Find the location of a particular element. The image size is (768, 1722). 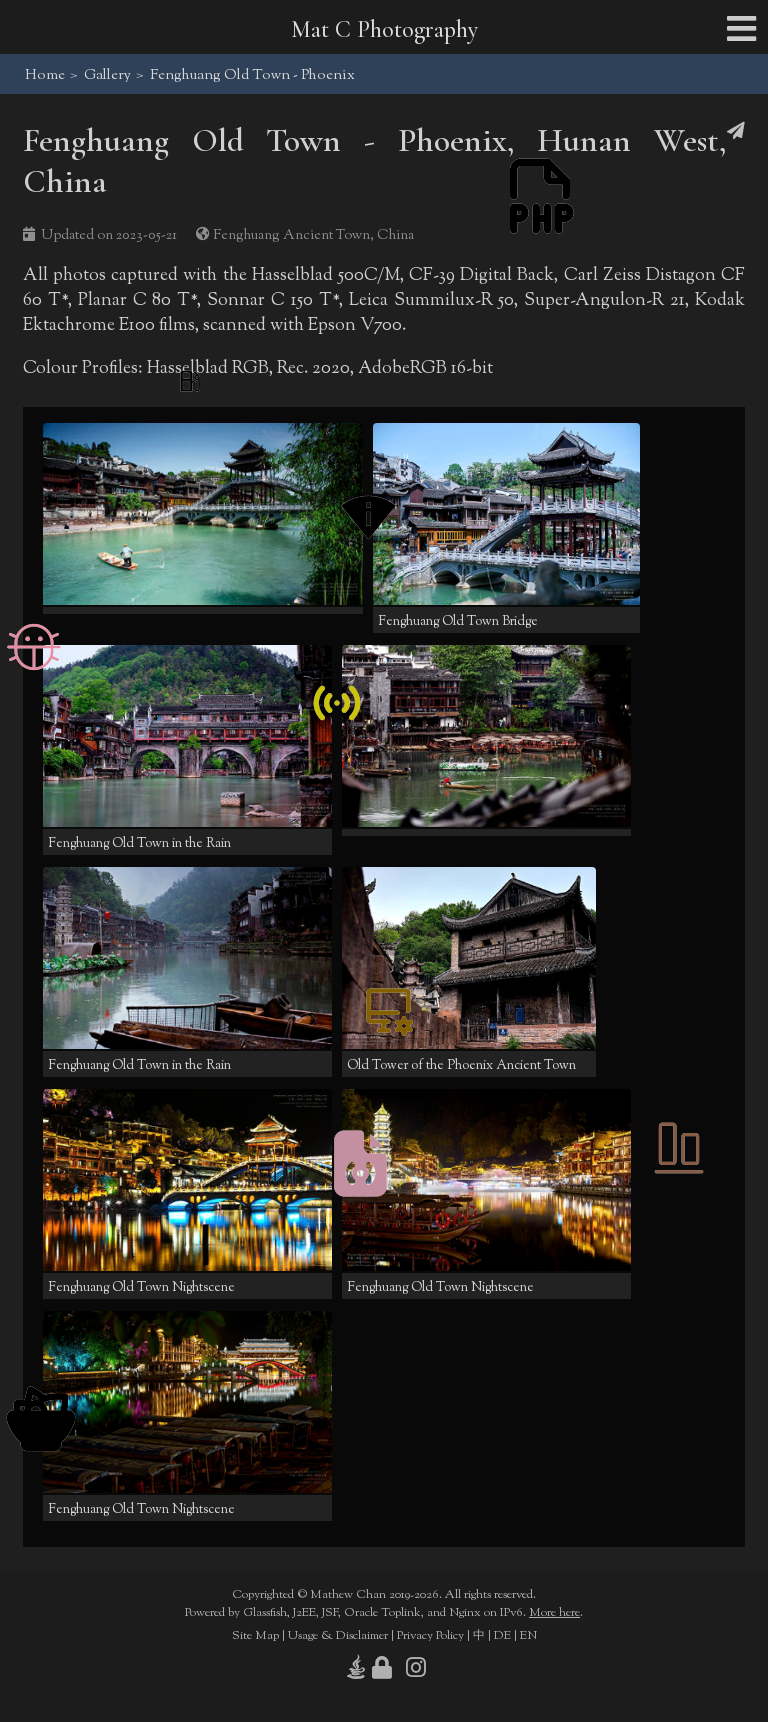

access desktop display settings is located at coordinates (388, 1010).